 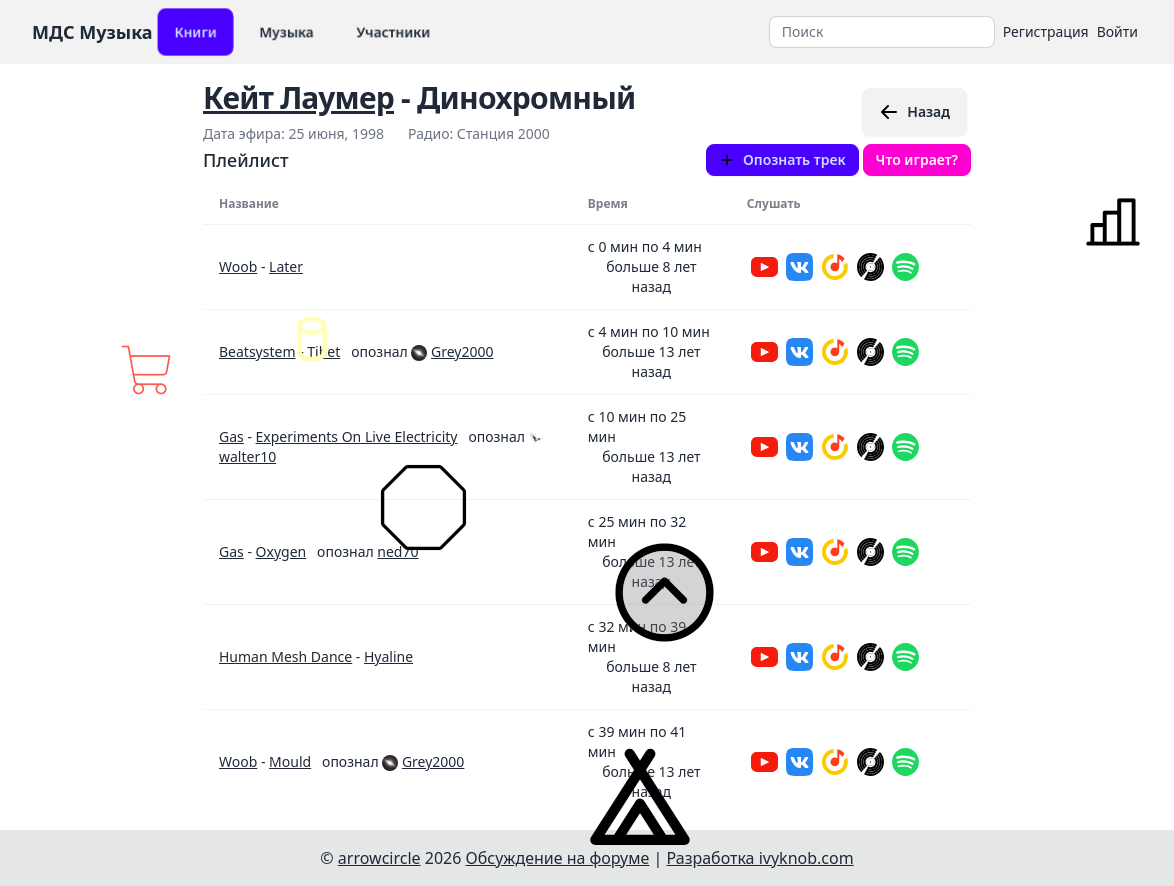 I want to click on stop or warning indicator, so click(x=423, y=507).